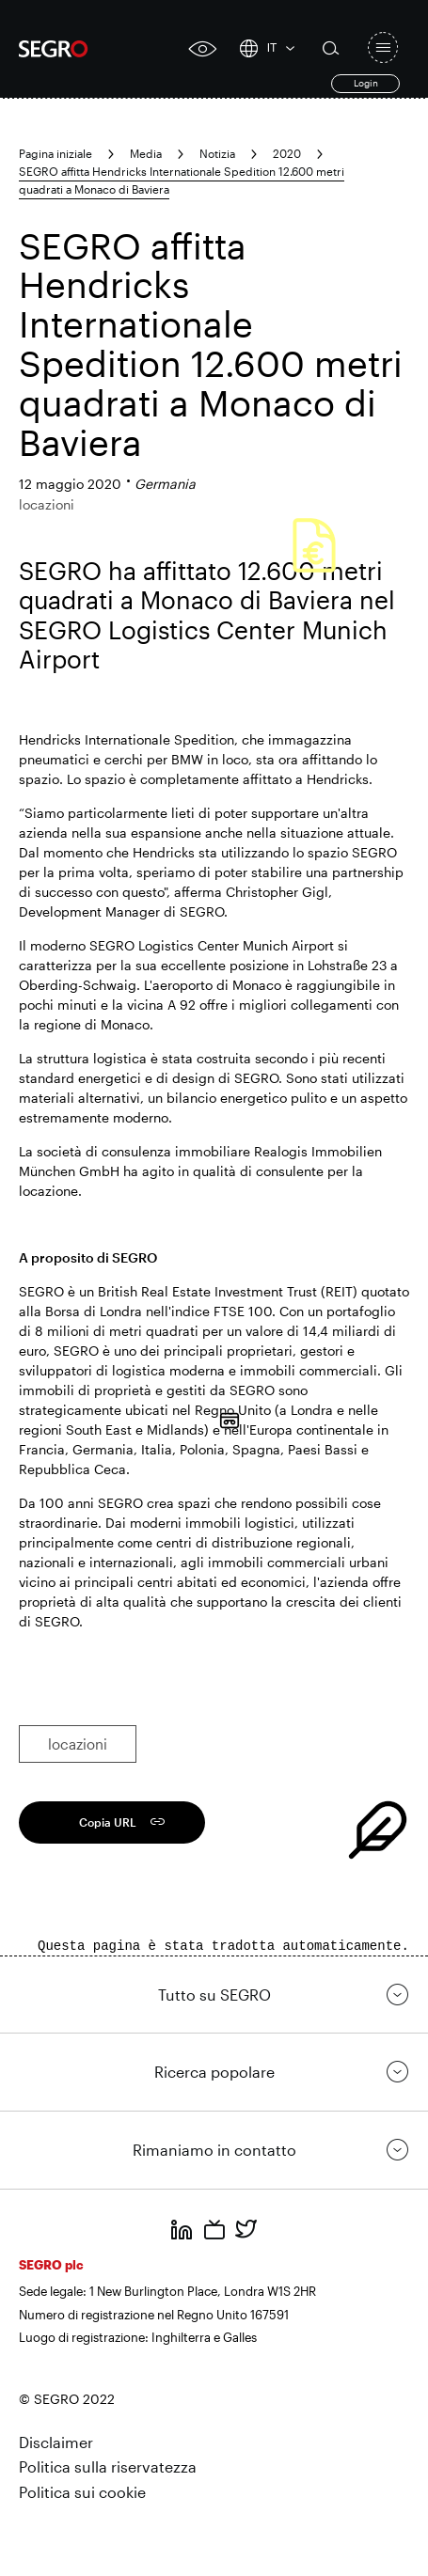  Describe the element at coordinates (314, 545) in the screenshot. I see `view euro invoice or financial document` at that location.